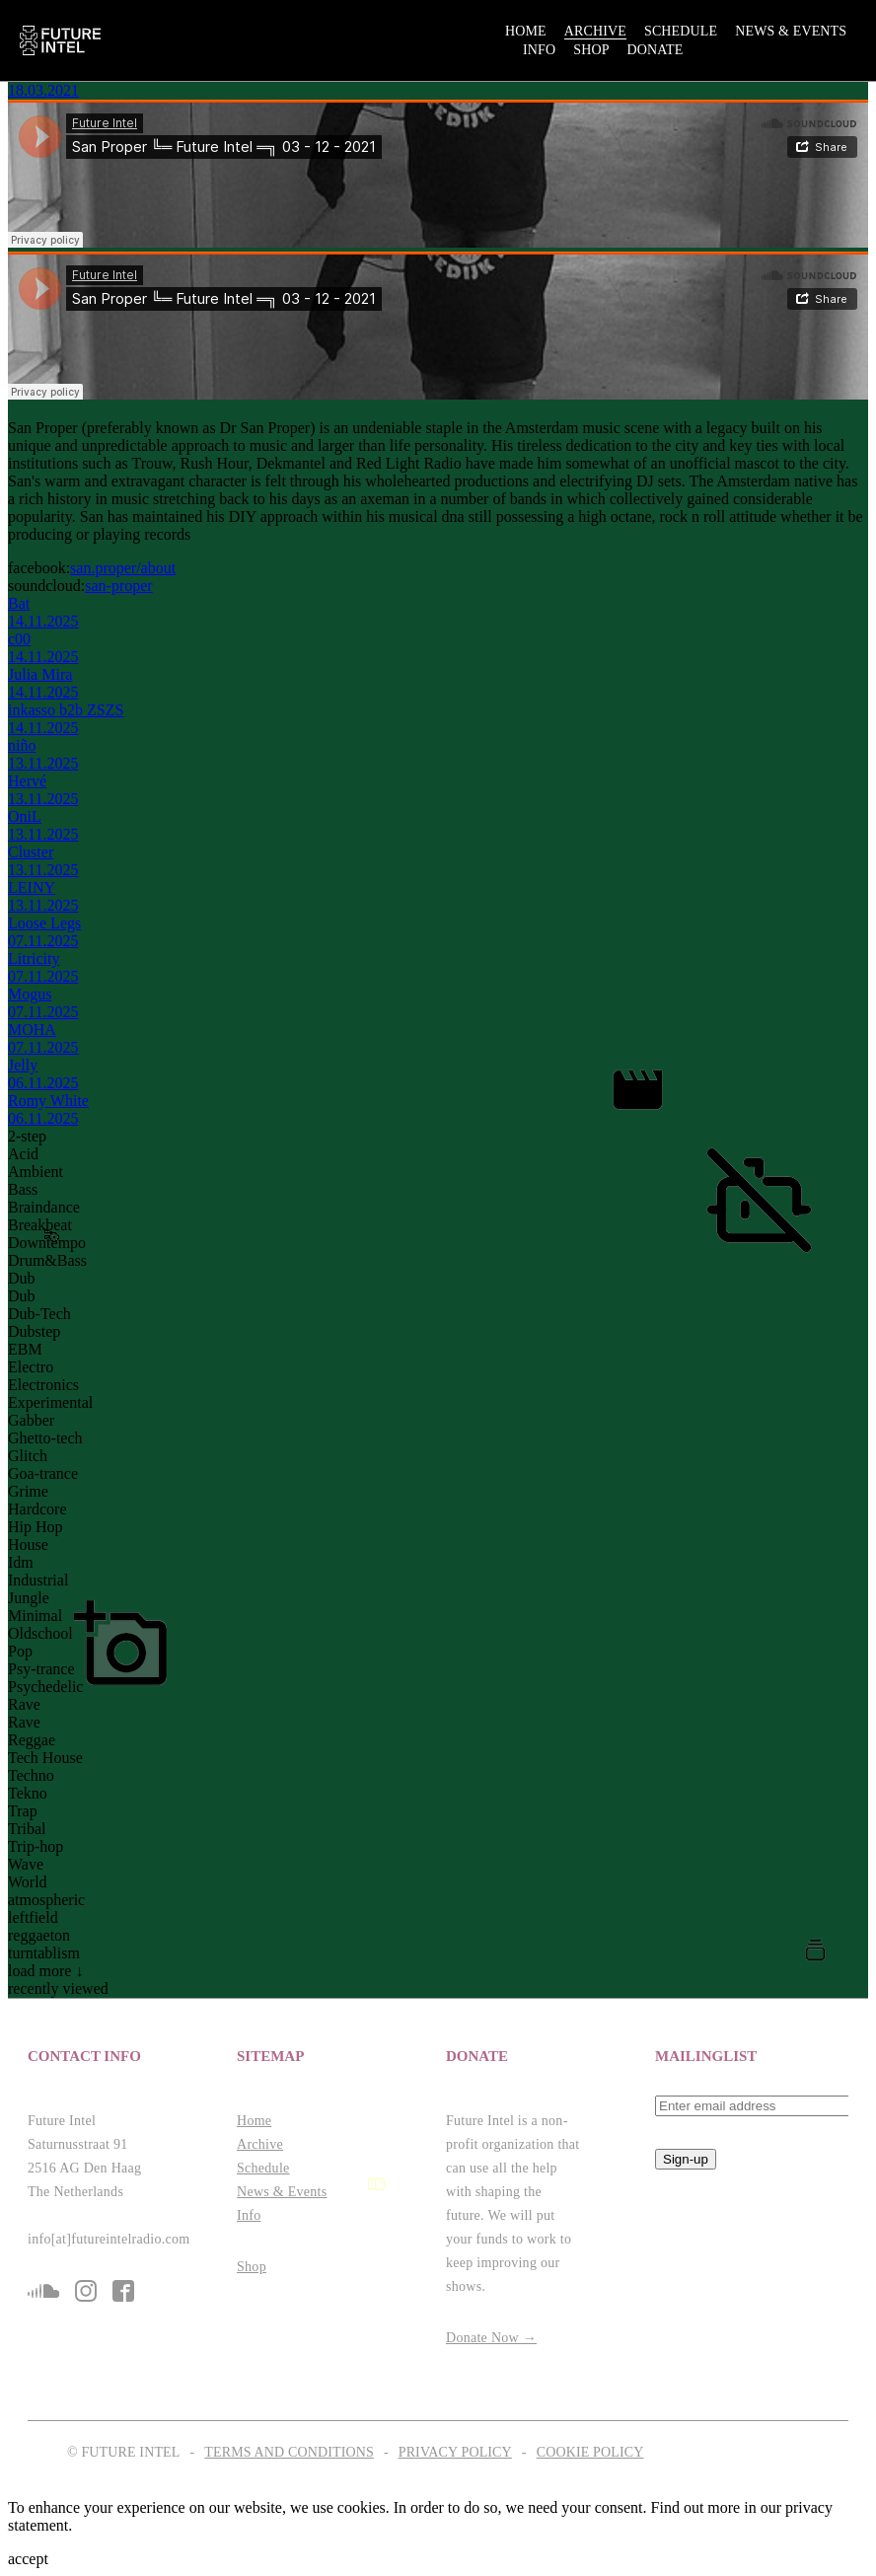  Describe the element at coordinates (815, 1950) in the screenshot. I see `view stacked cards or layers` at that location.